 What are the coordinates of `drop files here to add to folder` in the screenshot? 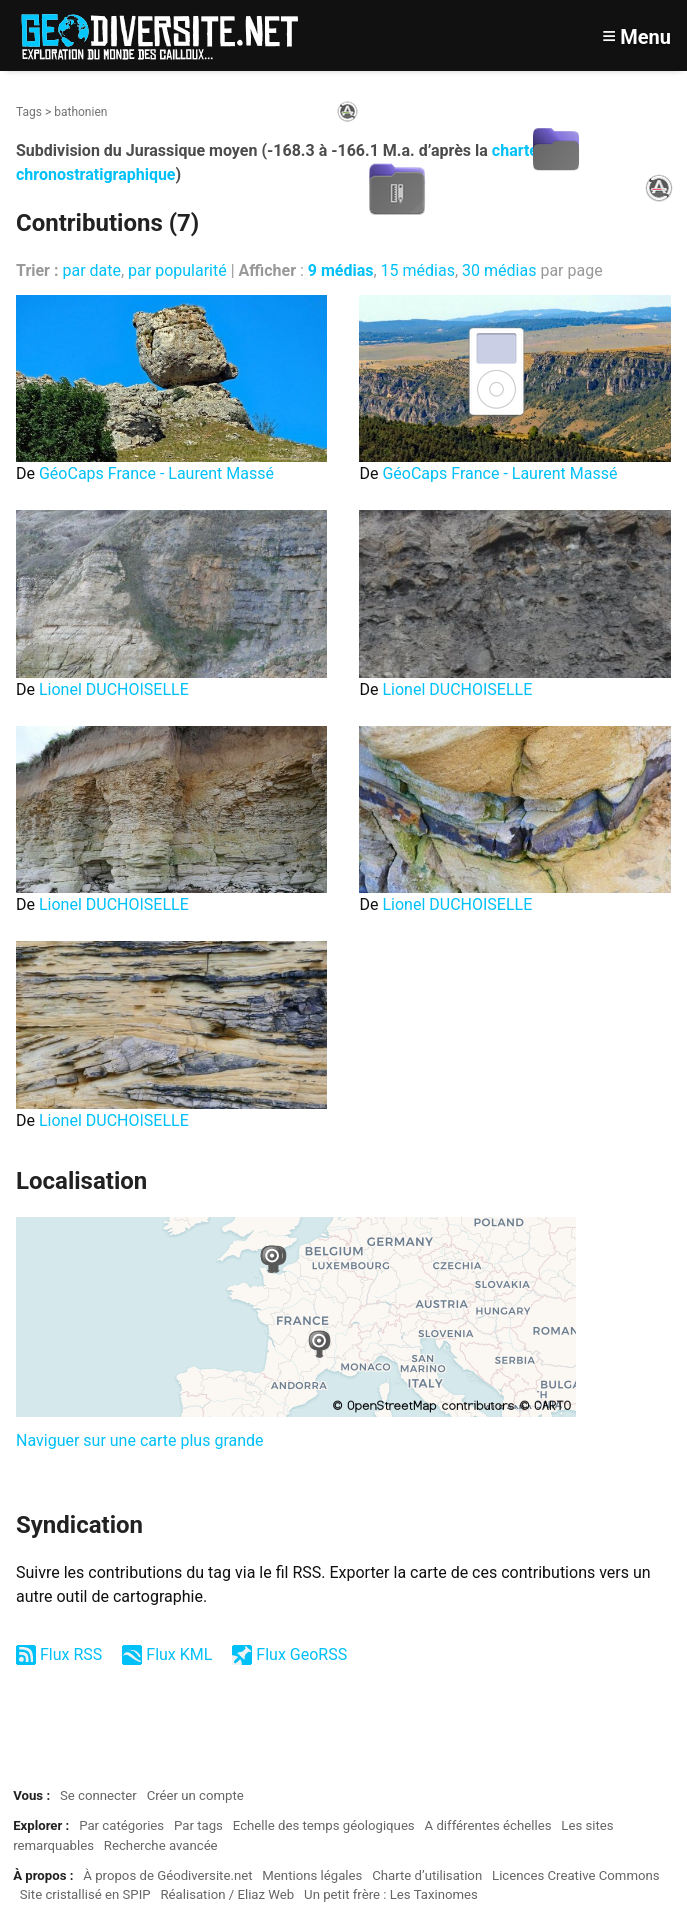 It's located at (556, 149).